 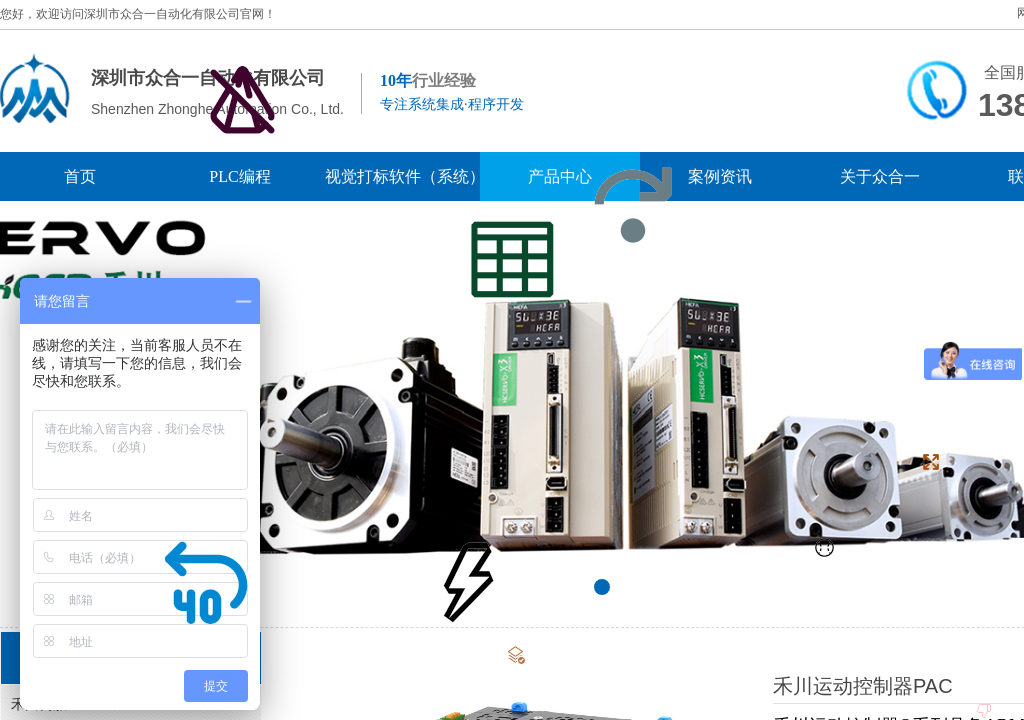 What do you see at coordinates (515, 259) in the screenshot?
I see `insert or view a data table` at bounding box center [515, 259].